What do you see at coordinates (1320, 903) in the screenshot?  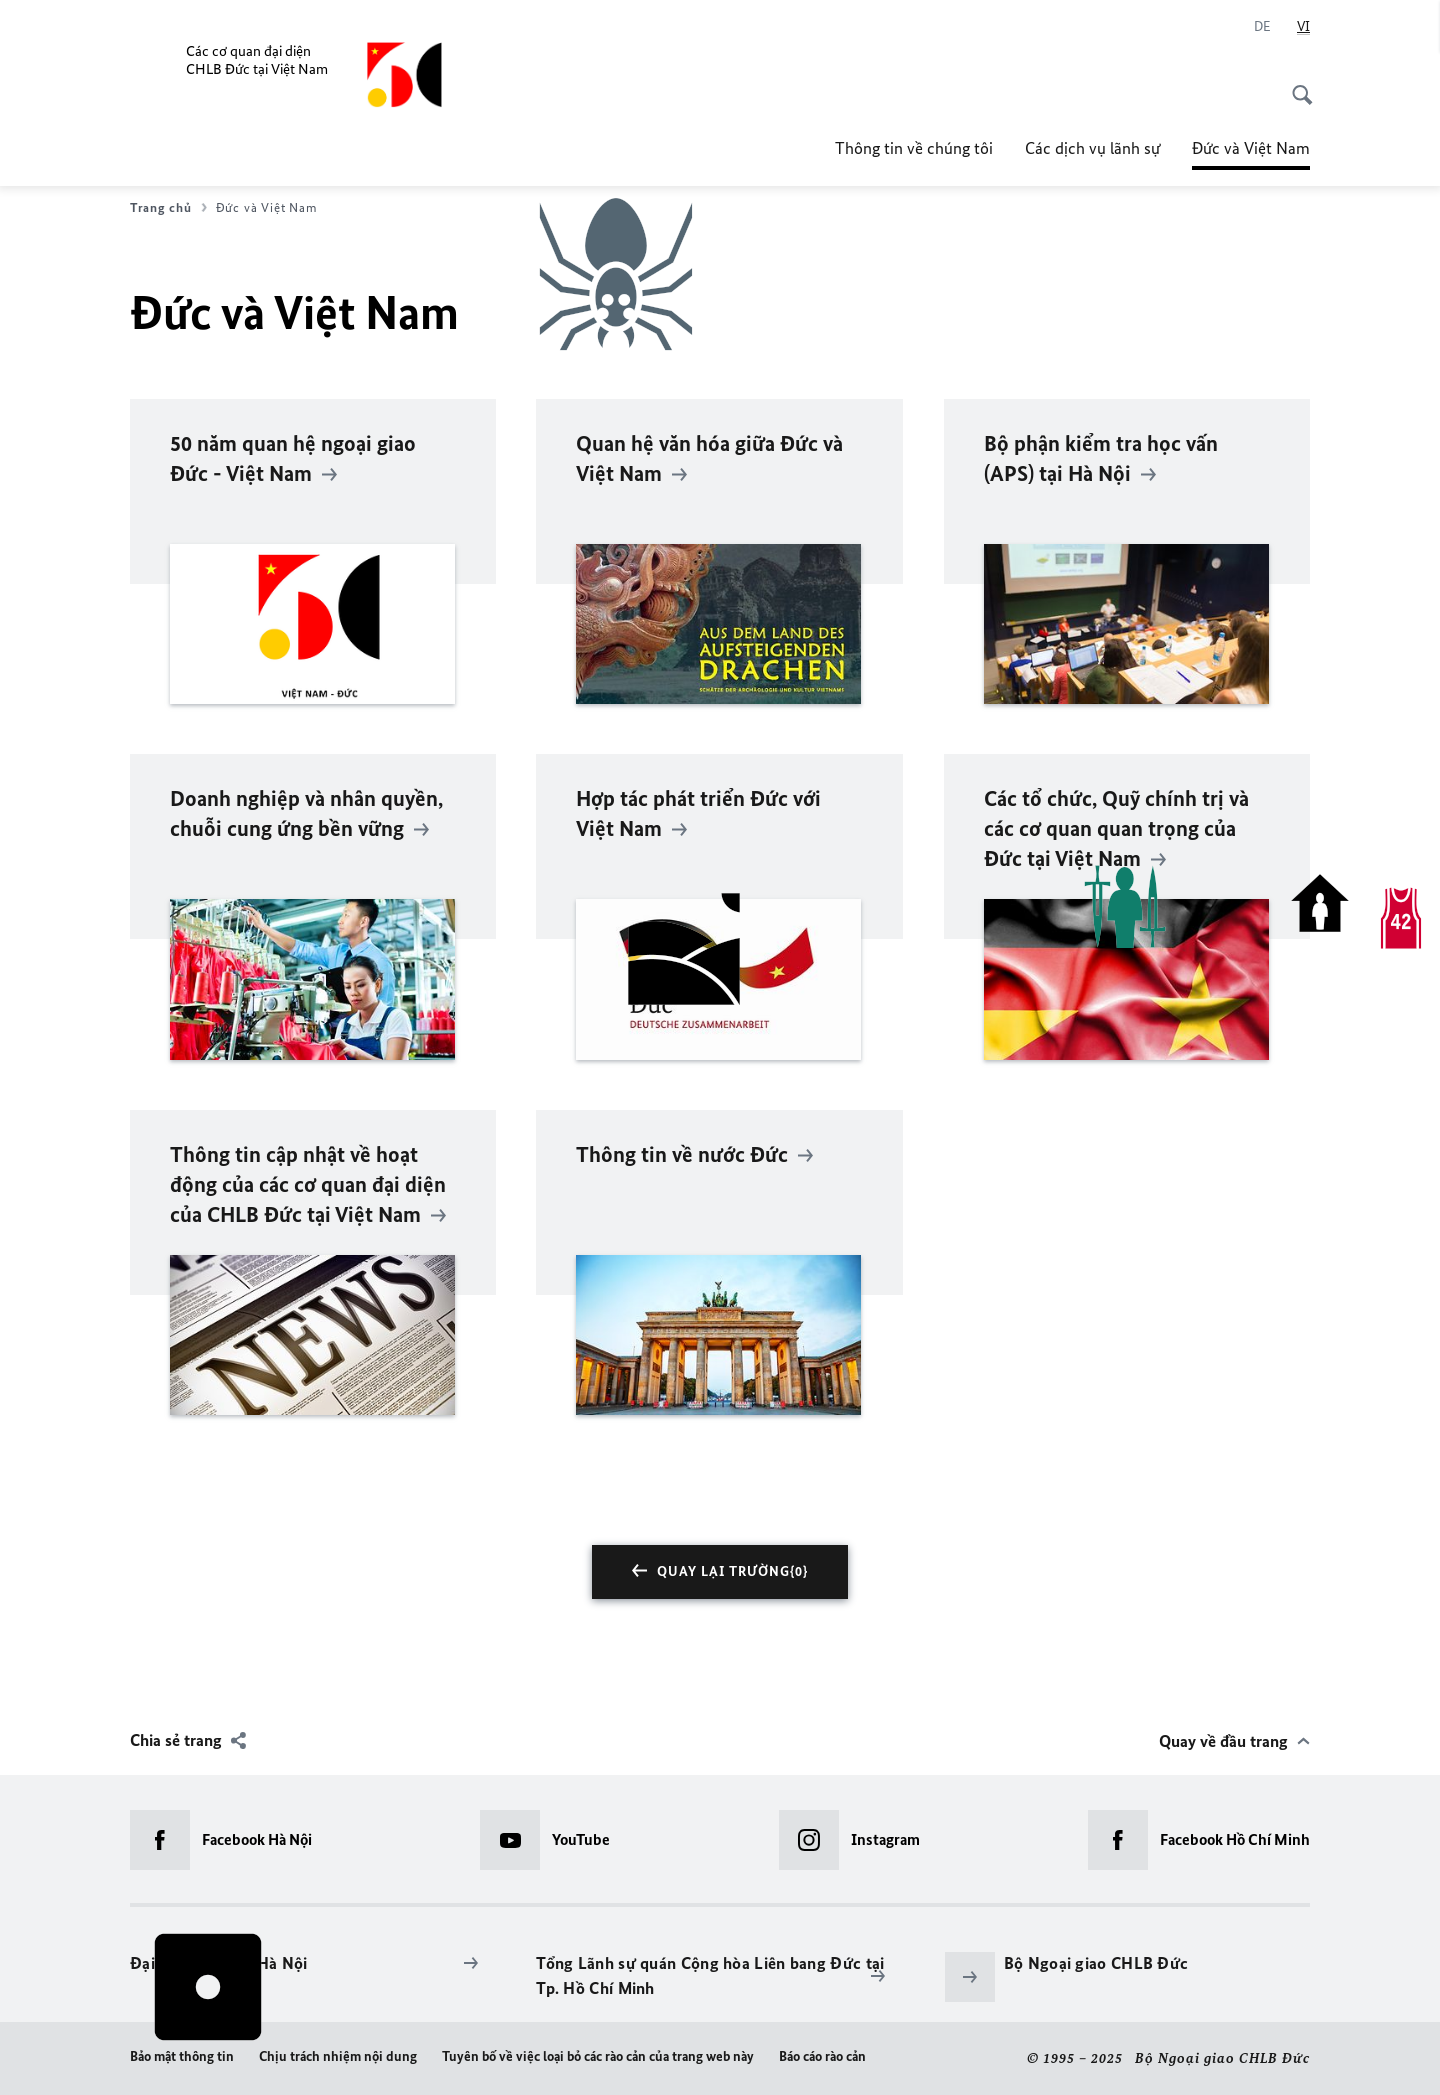 I see `view player home base or headquarters` at bounding box center [1320, 903].